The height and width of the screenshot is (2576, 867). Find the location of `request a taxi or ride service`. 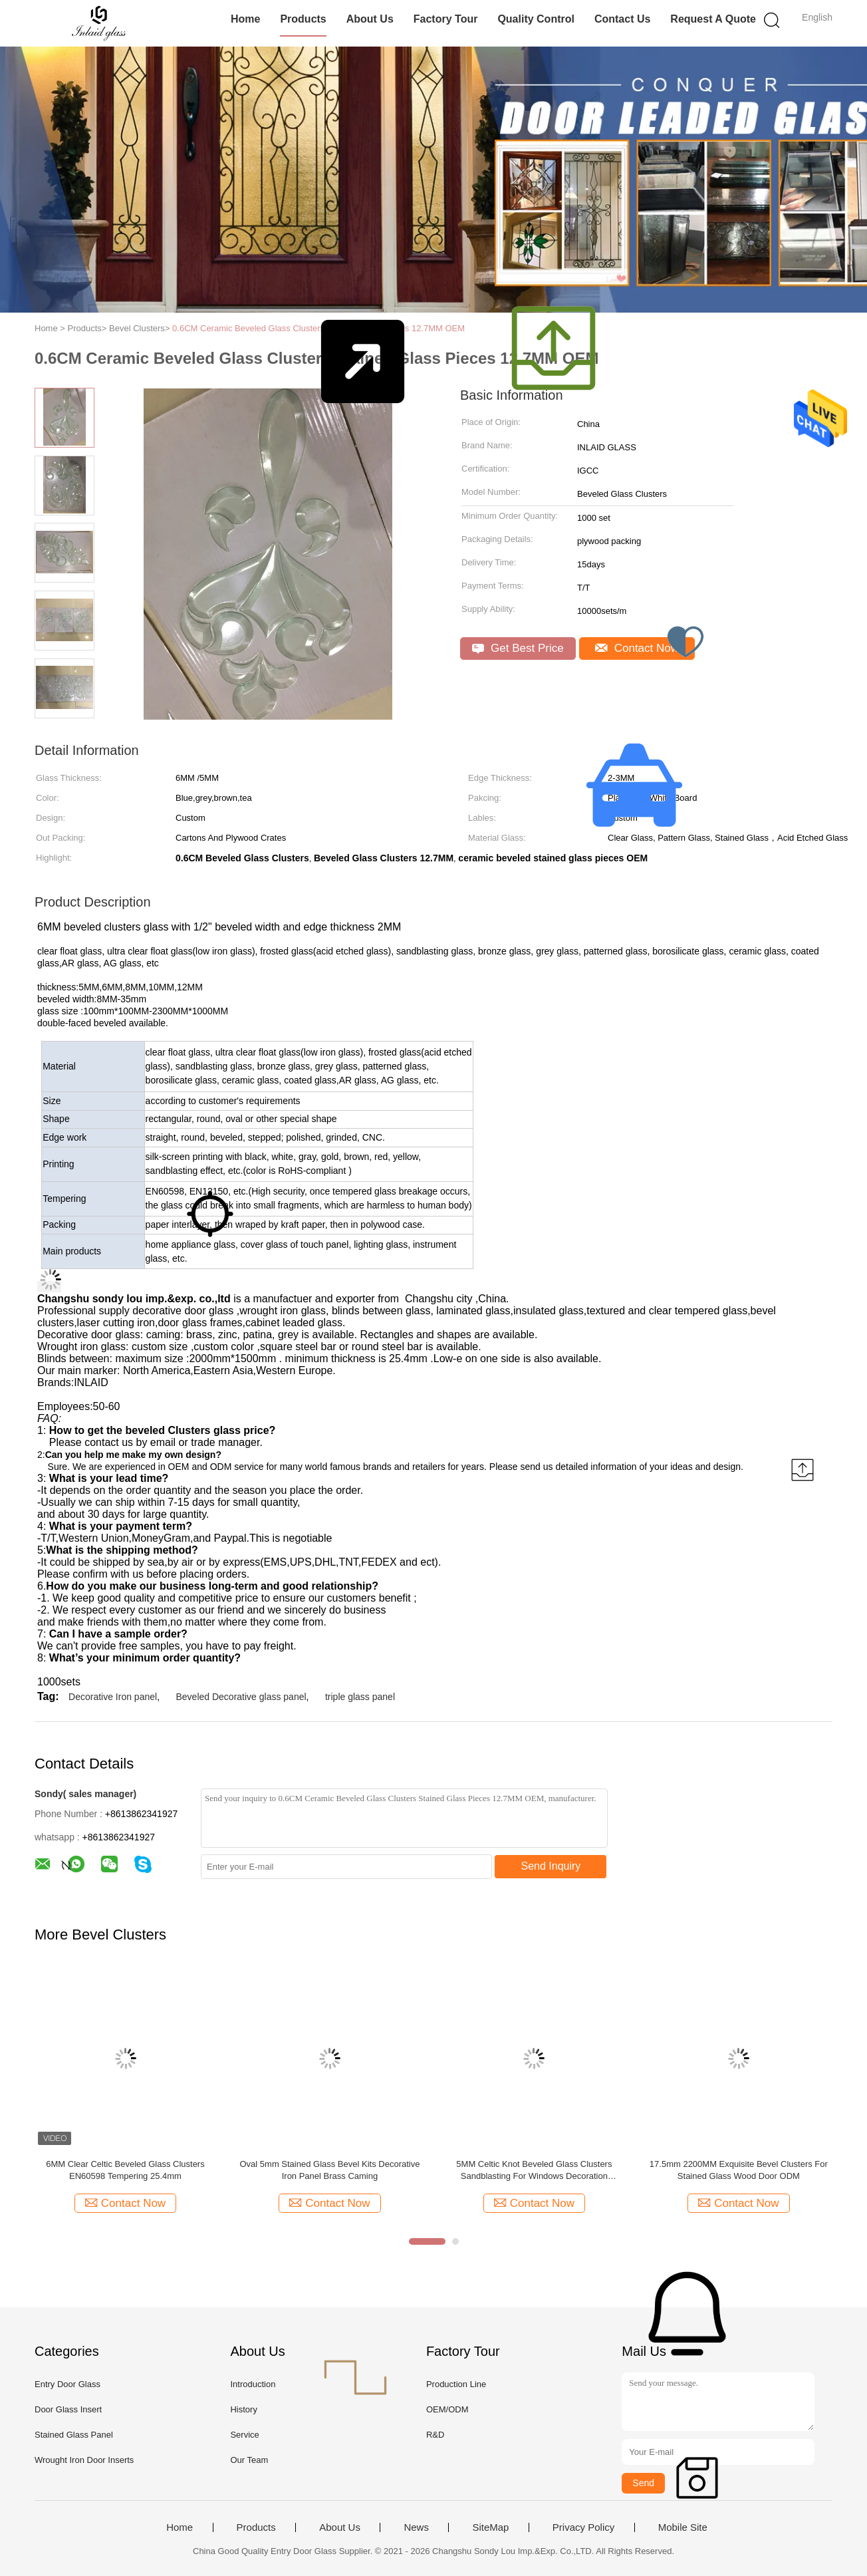

request a taxi or ride service is located at coordinates (634, 791).